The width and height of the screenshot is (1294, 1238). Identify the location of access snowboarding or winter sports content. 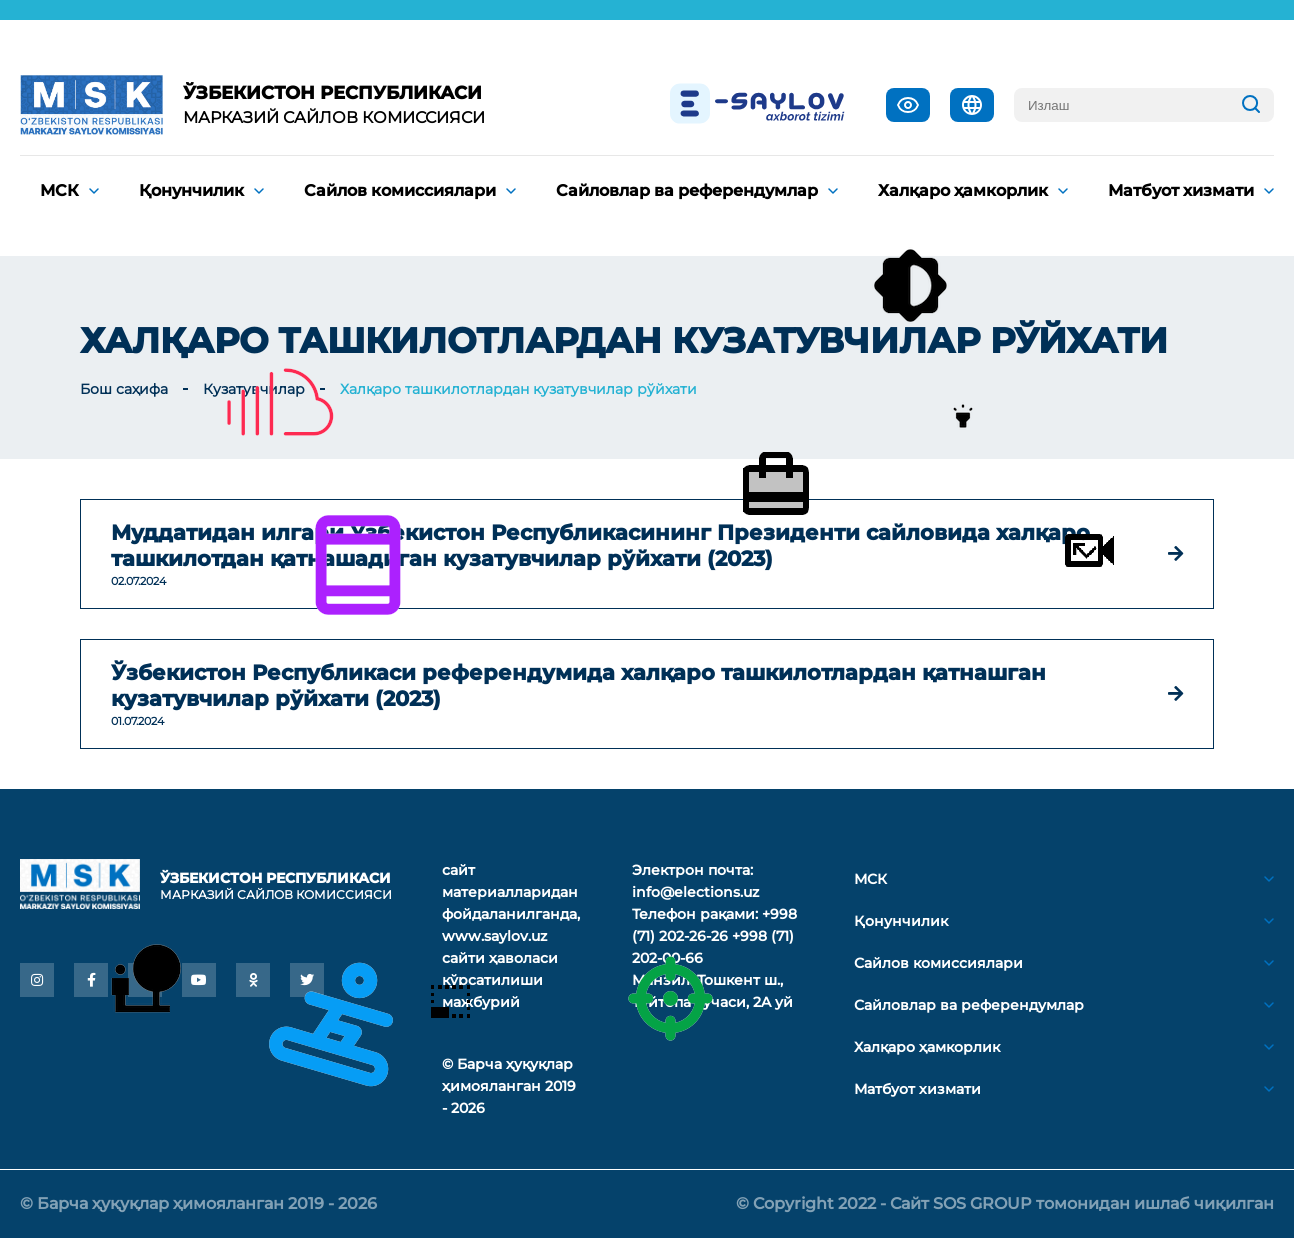
(337, 1024).